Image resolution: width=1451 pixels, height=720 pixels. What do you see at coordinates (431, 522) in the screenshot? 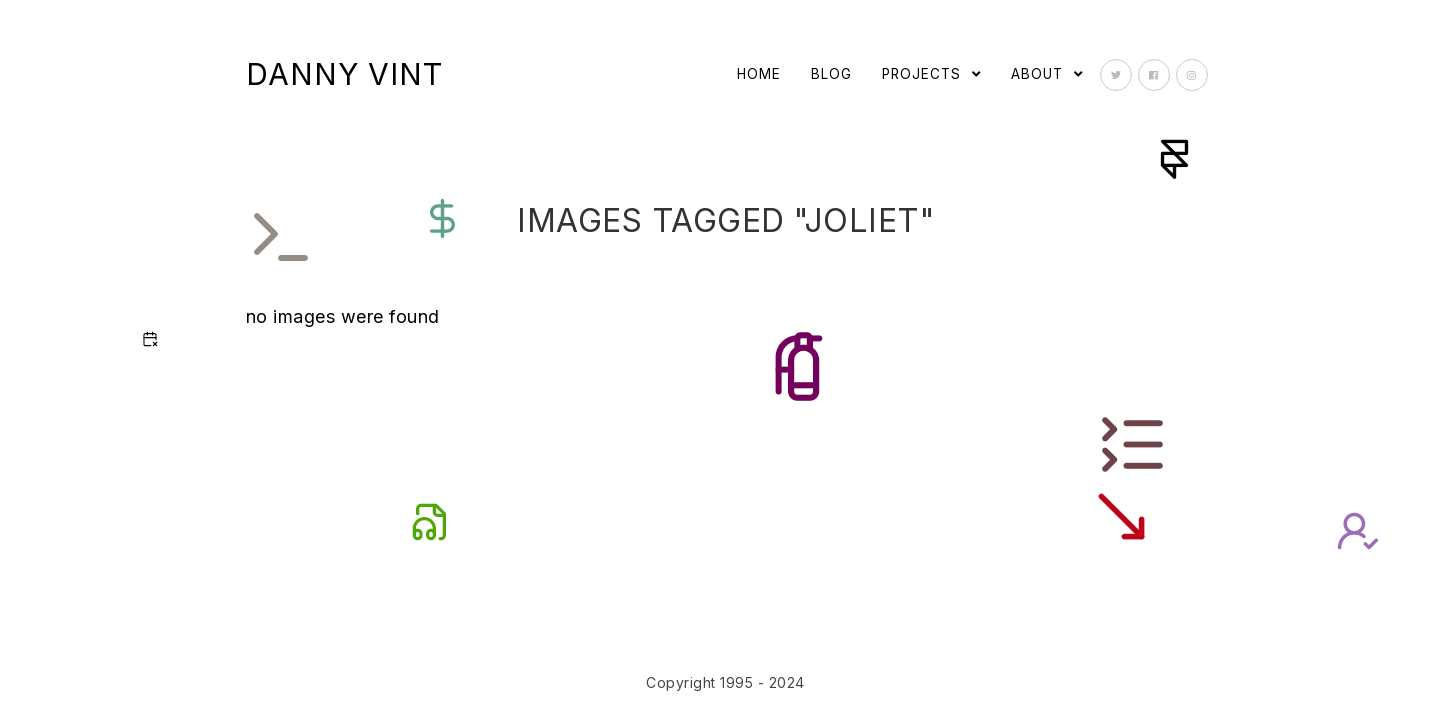
I see `open an audio file` at bounding box center [431, 522].